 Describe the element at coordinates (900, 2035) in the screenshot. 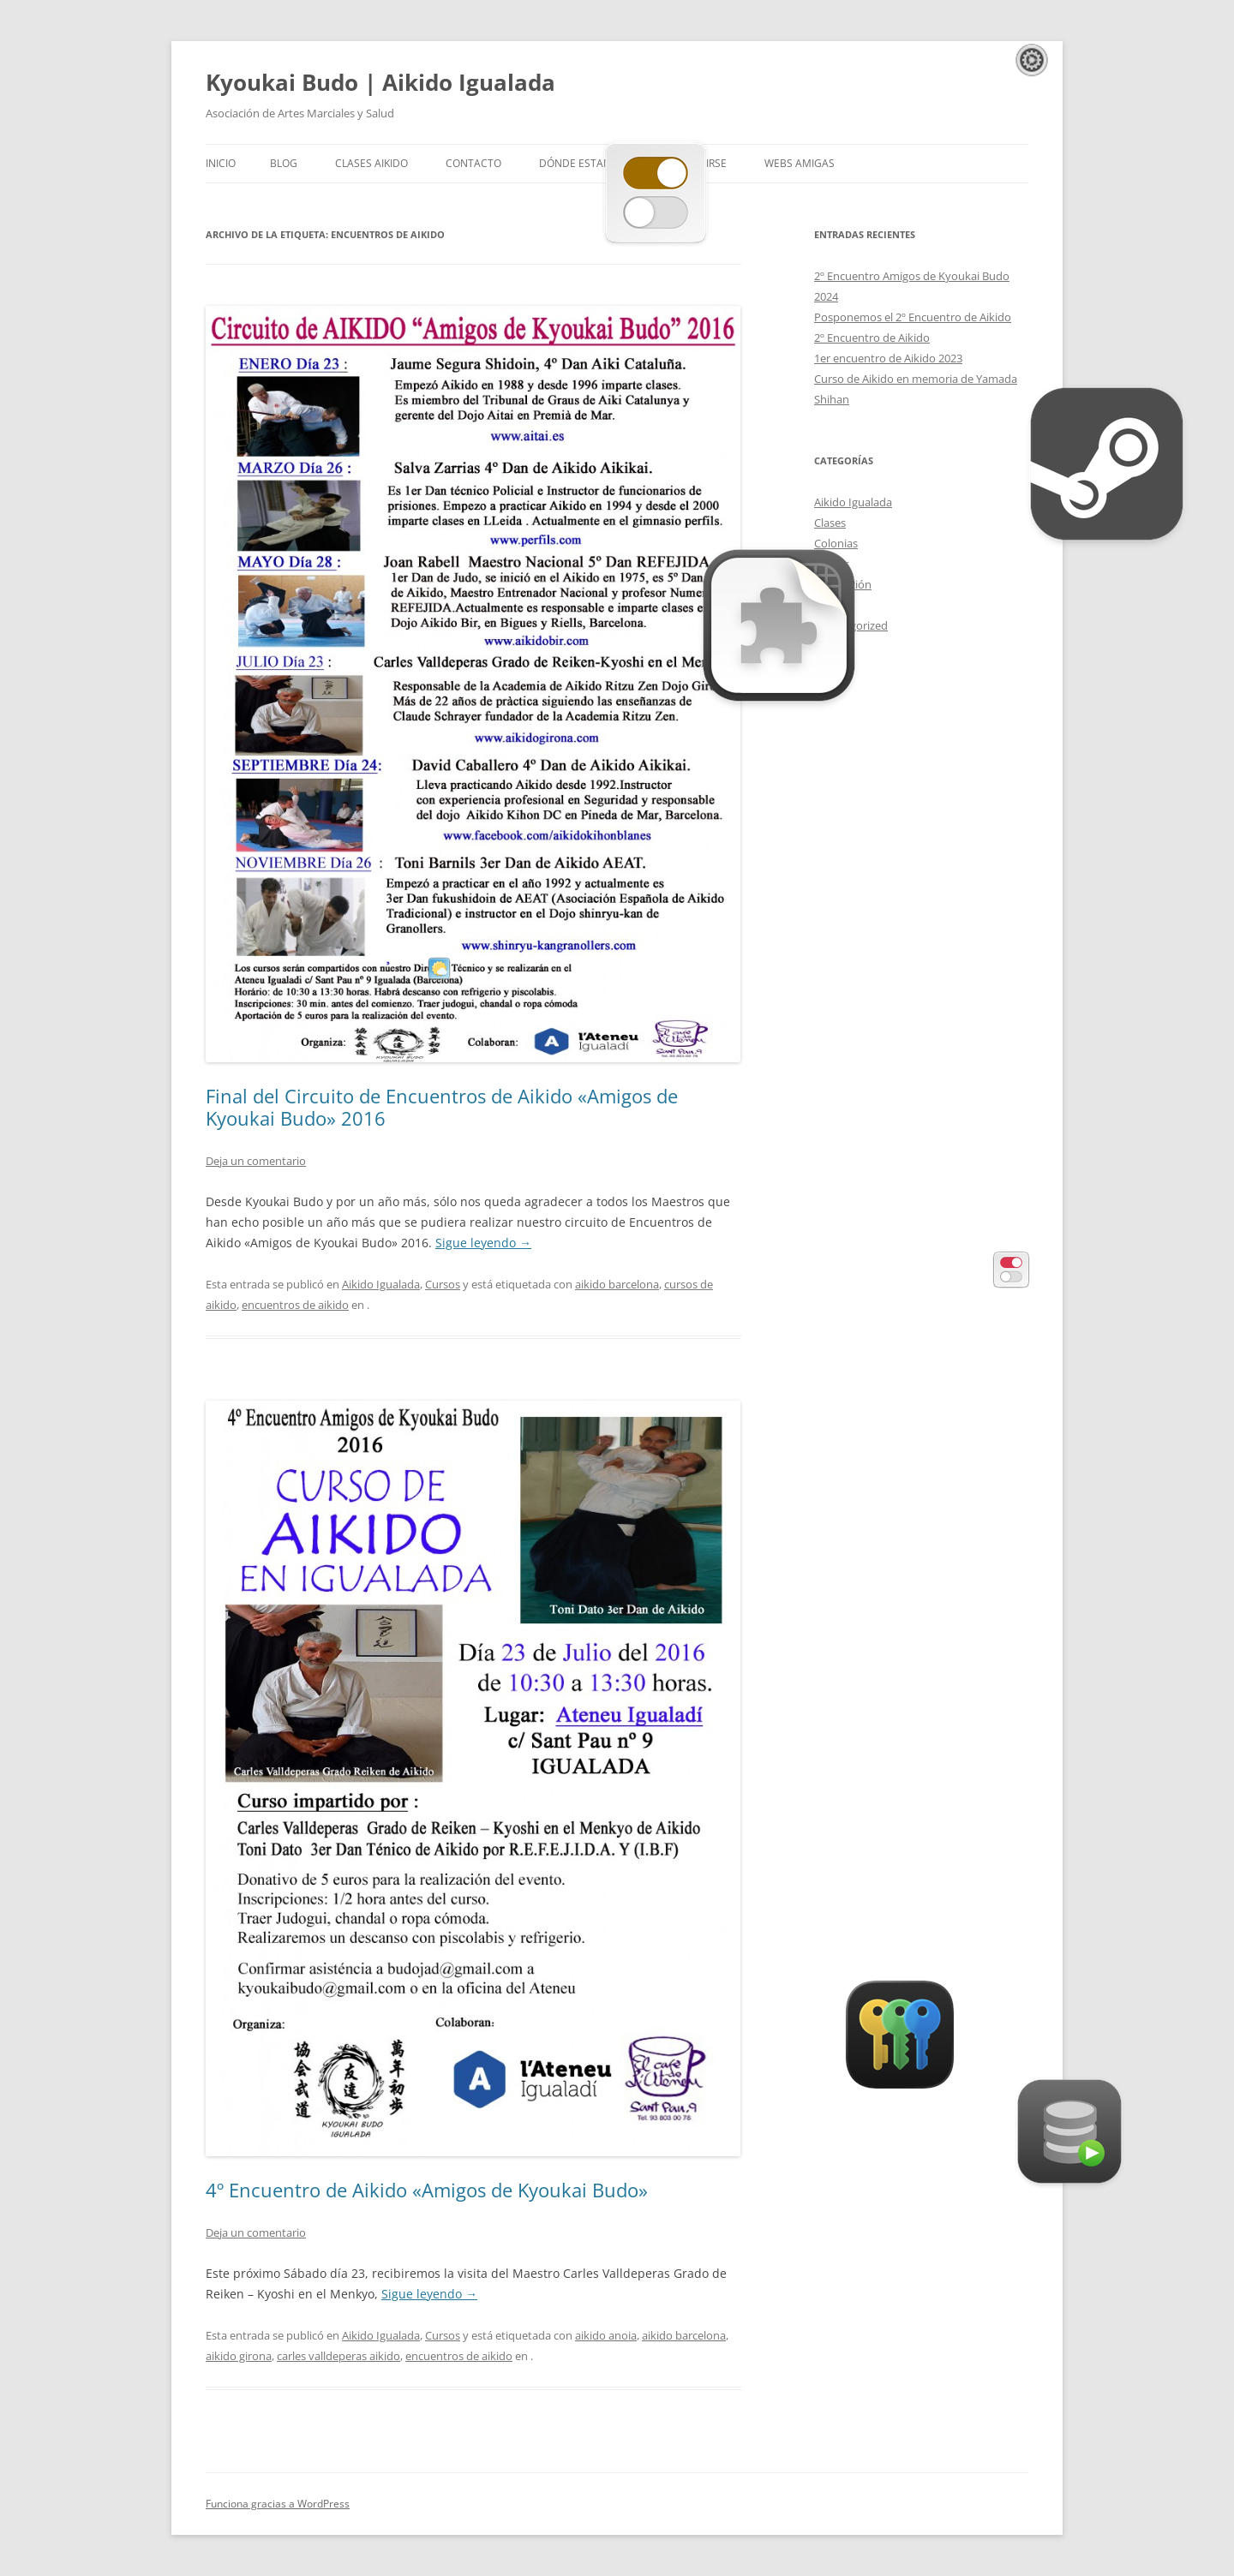

I see `open password manager app` at that location.